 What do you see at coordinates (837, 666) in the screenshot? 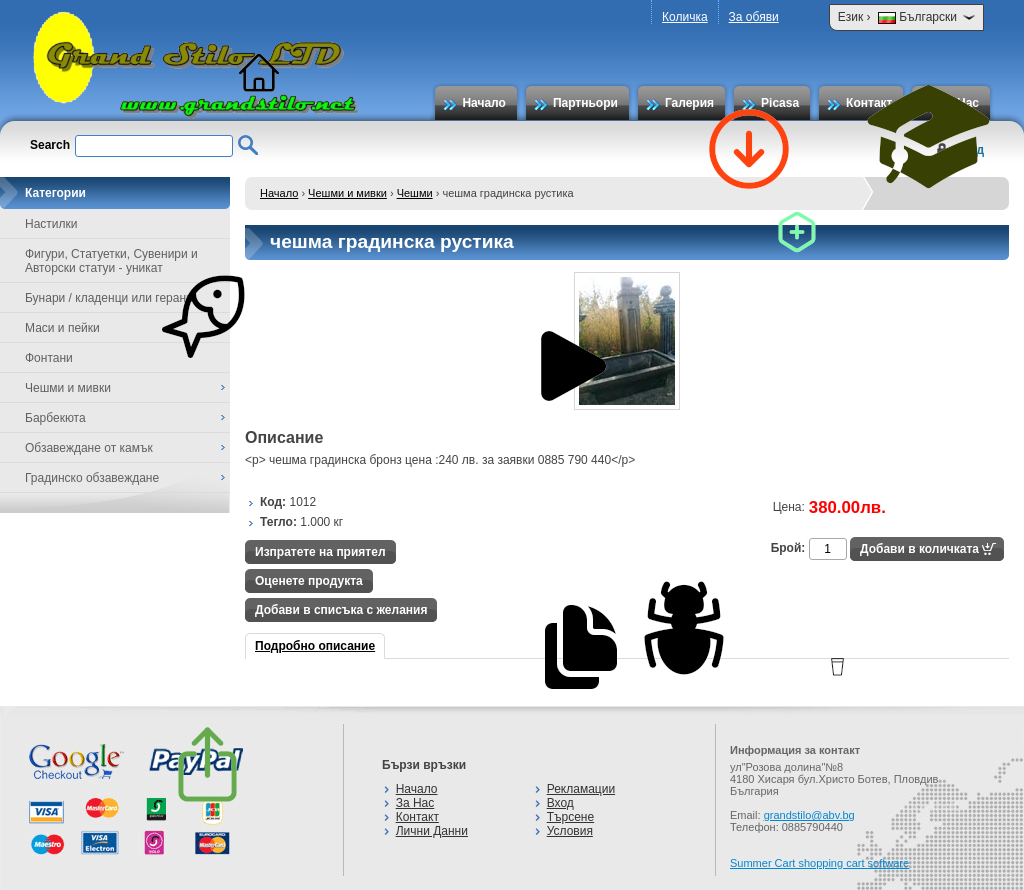
I see `view nearby bars or pubs` at bounding box center [837, 666].